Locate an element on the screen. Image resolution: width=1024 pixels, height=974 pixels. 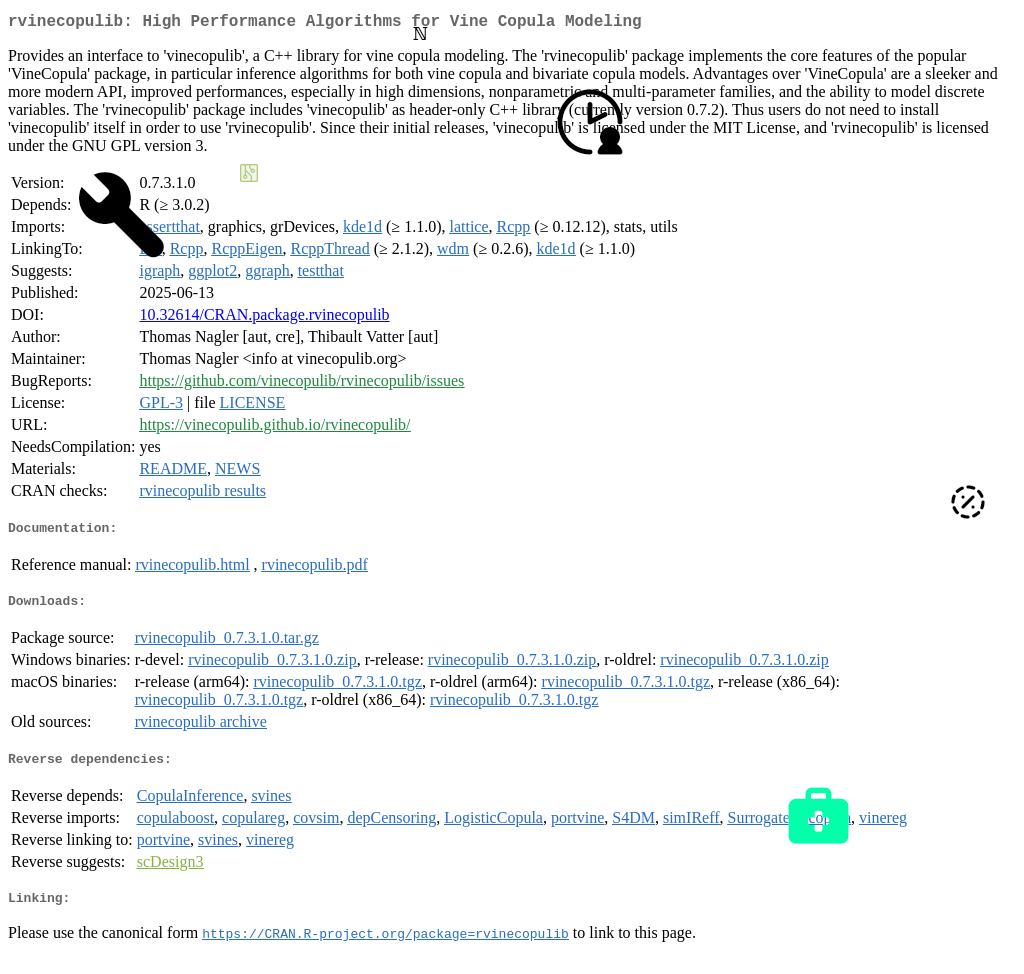
view user activity history is located at coordinates (590, 122).